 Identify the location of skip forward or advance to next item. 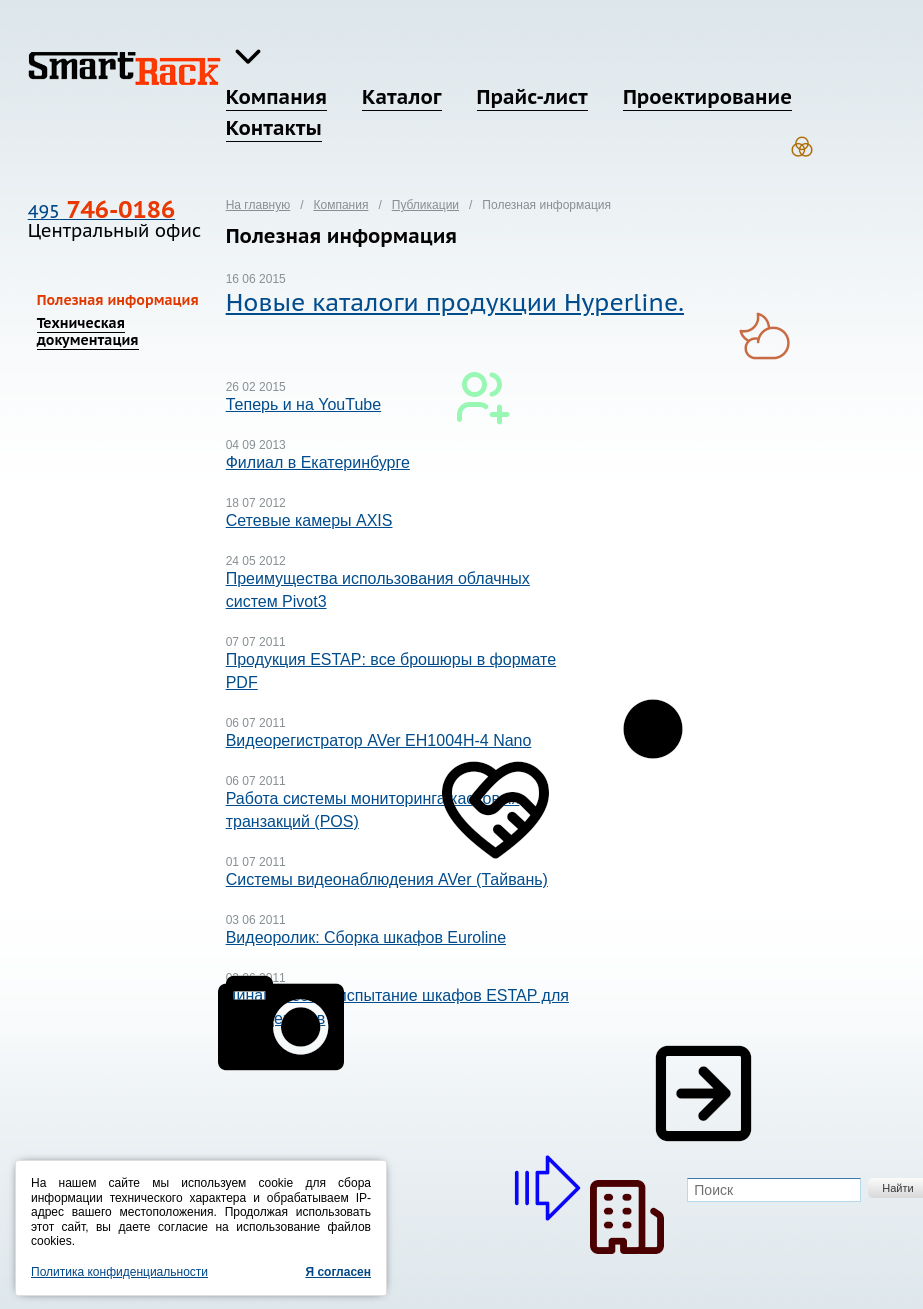
(545, 1188).